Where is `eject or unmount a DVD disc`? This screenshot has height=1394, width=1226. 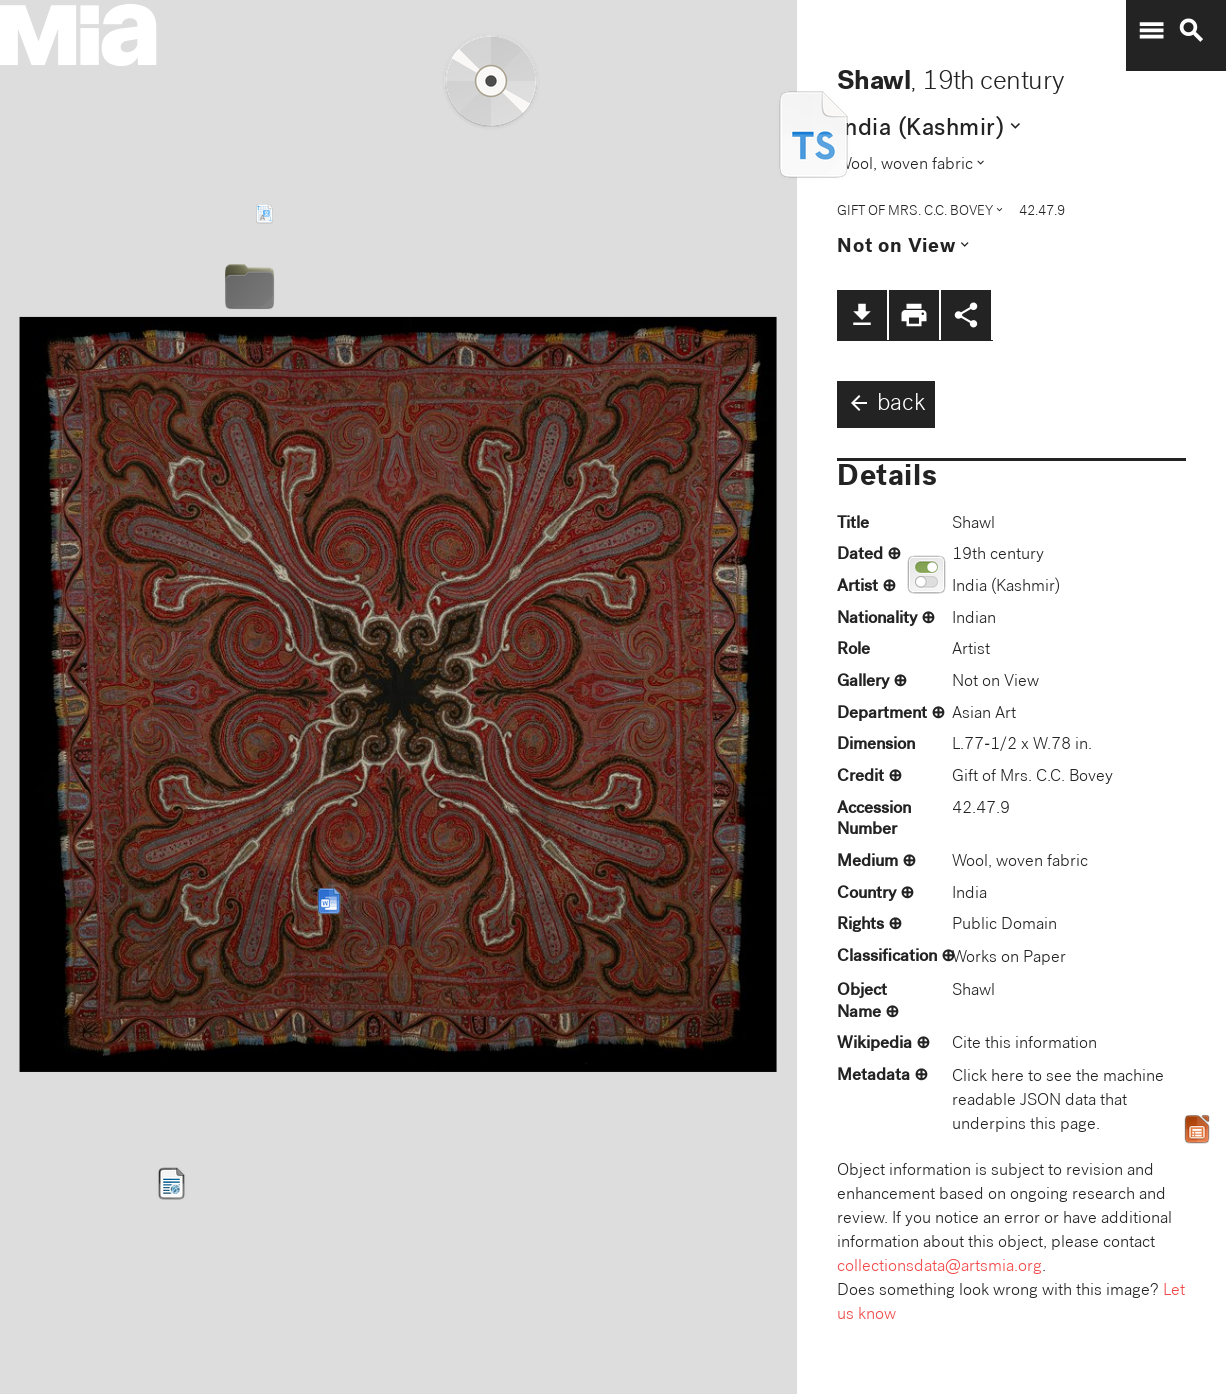
eject or unmount a DVD disc is located at coordinates (491, 81).